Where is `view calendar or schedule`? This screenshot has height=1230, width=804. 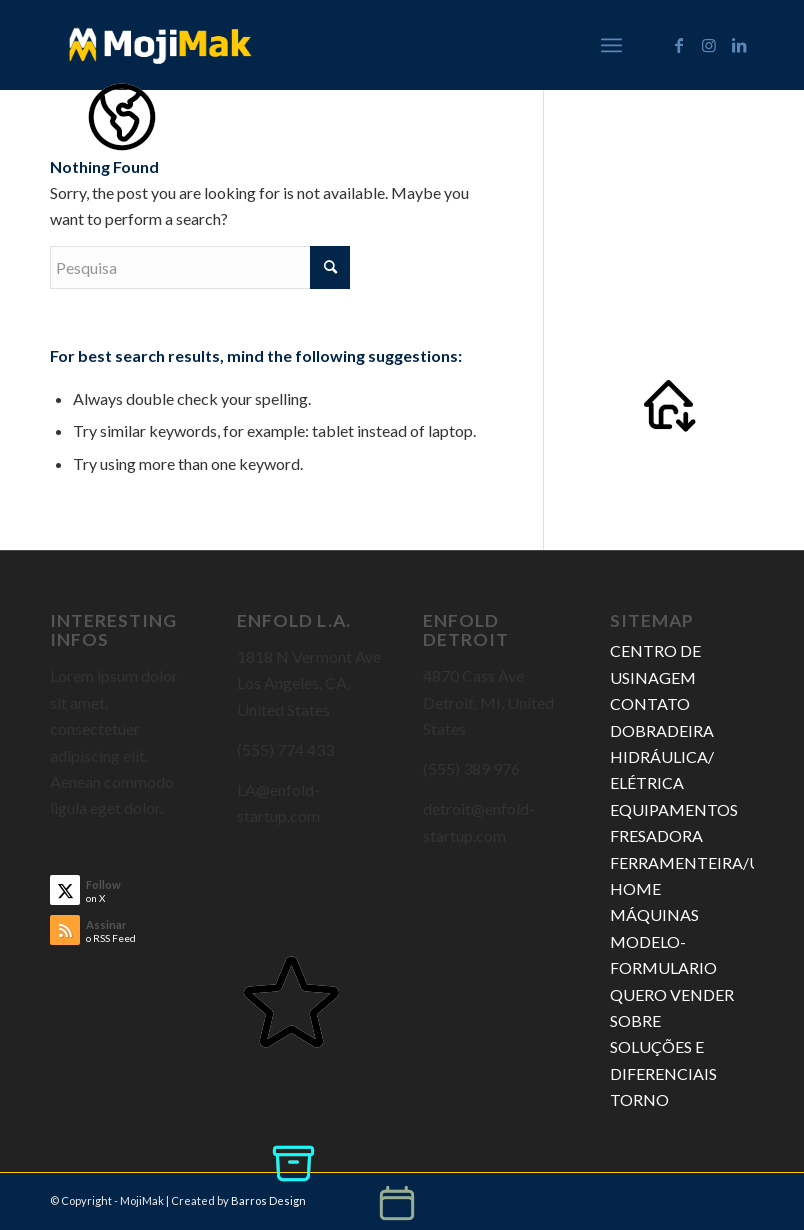 view calendar or schedule is located at coordinates (397, 1203).